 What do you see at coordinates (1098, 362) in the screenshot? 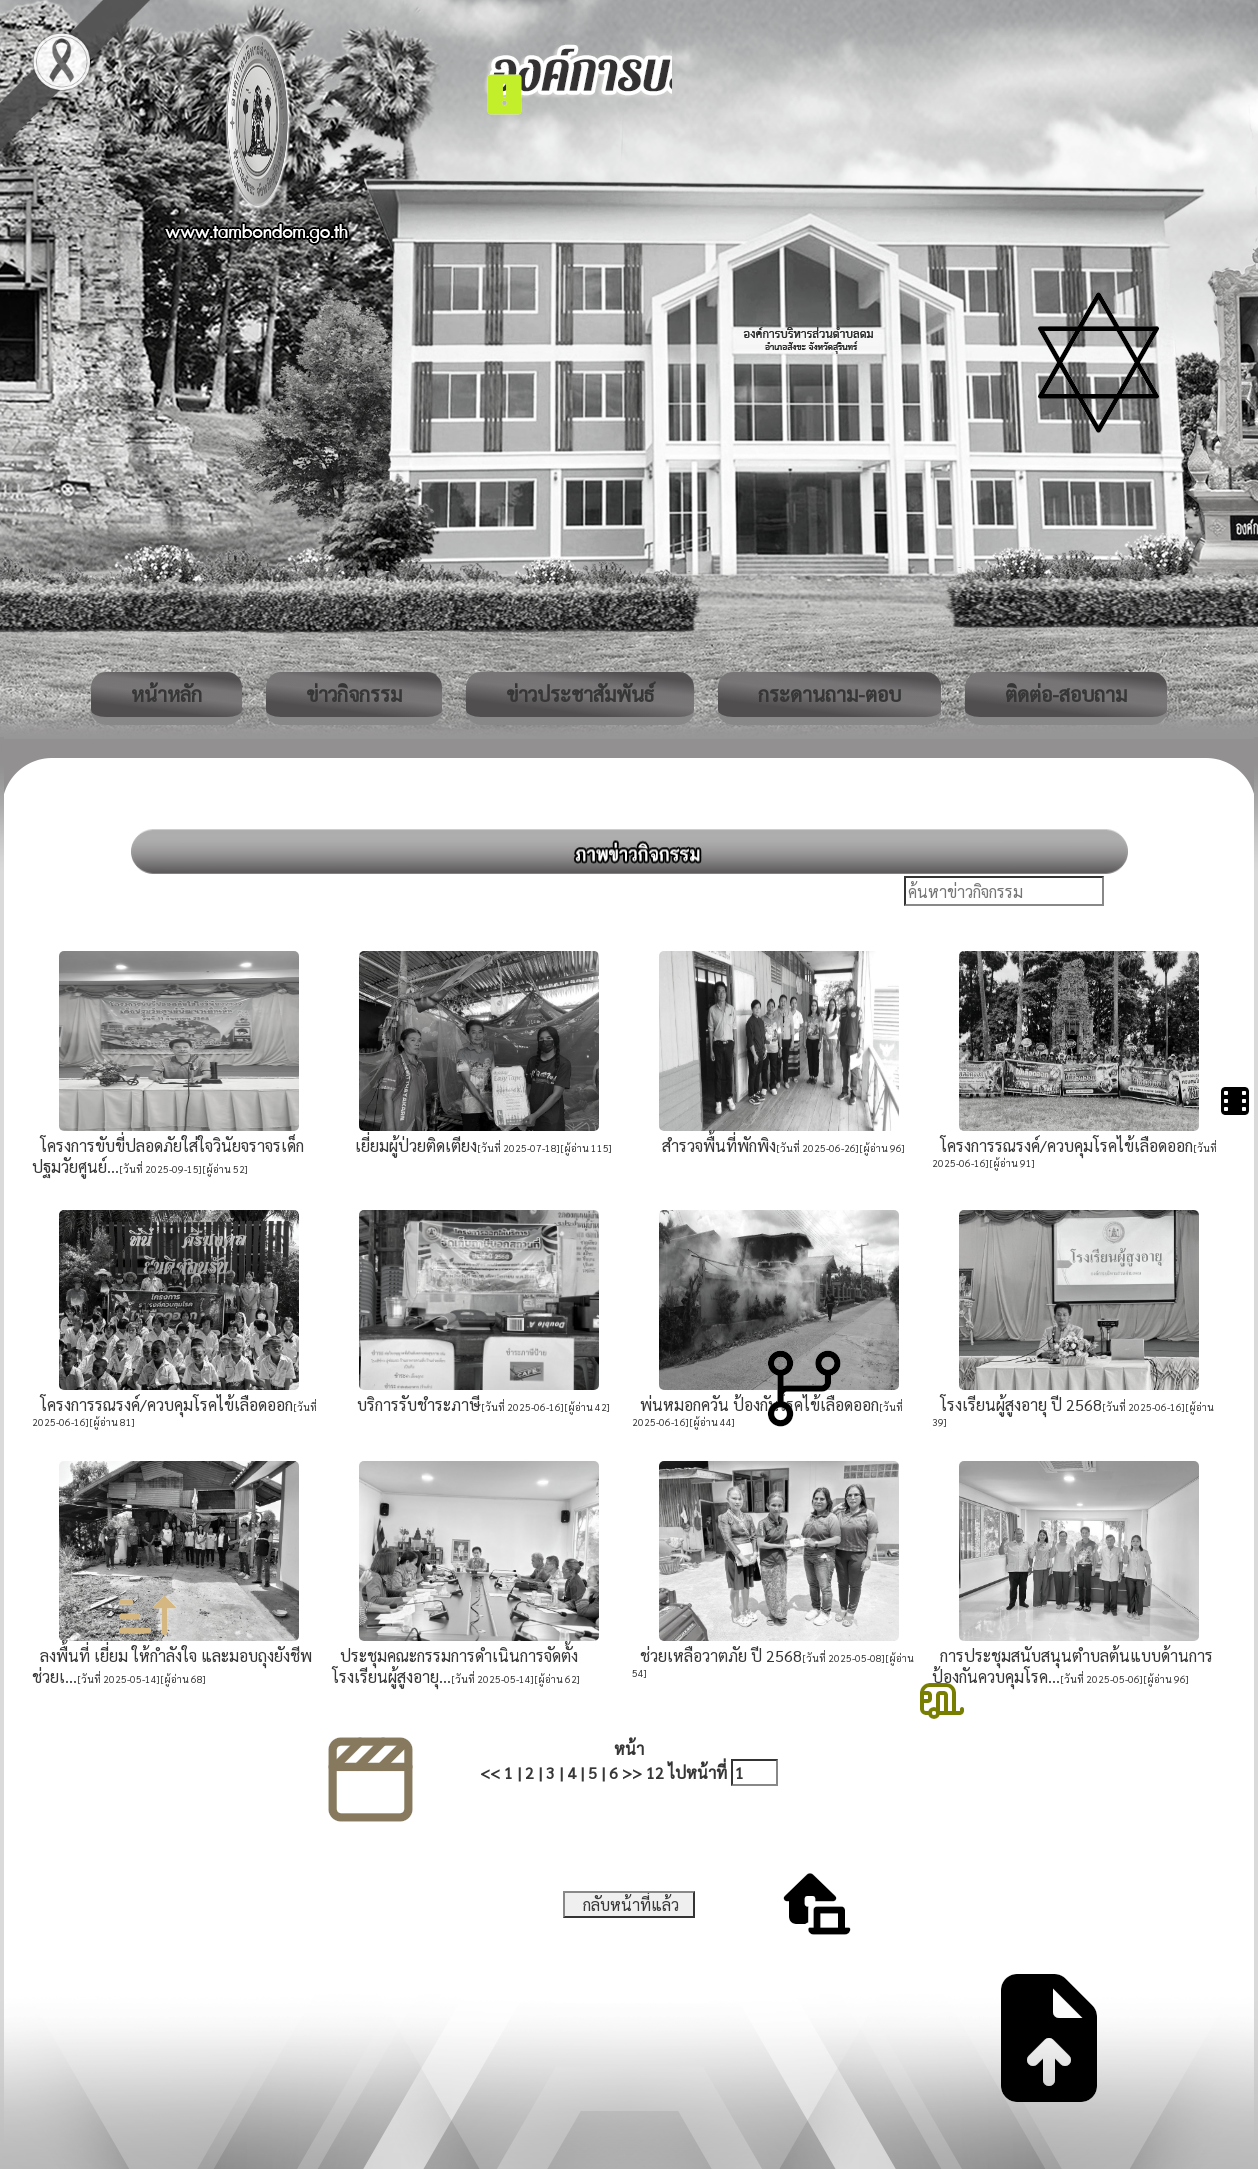
I see `indicates Jewish religious content or services` at bounding box center [1098, 362].